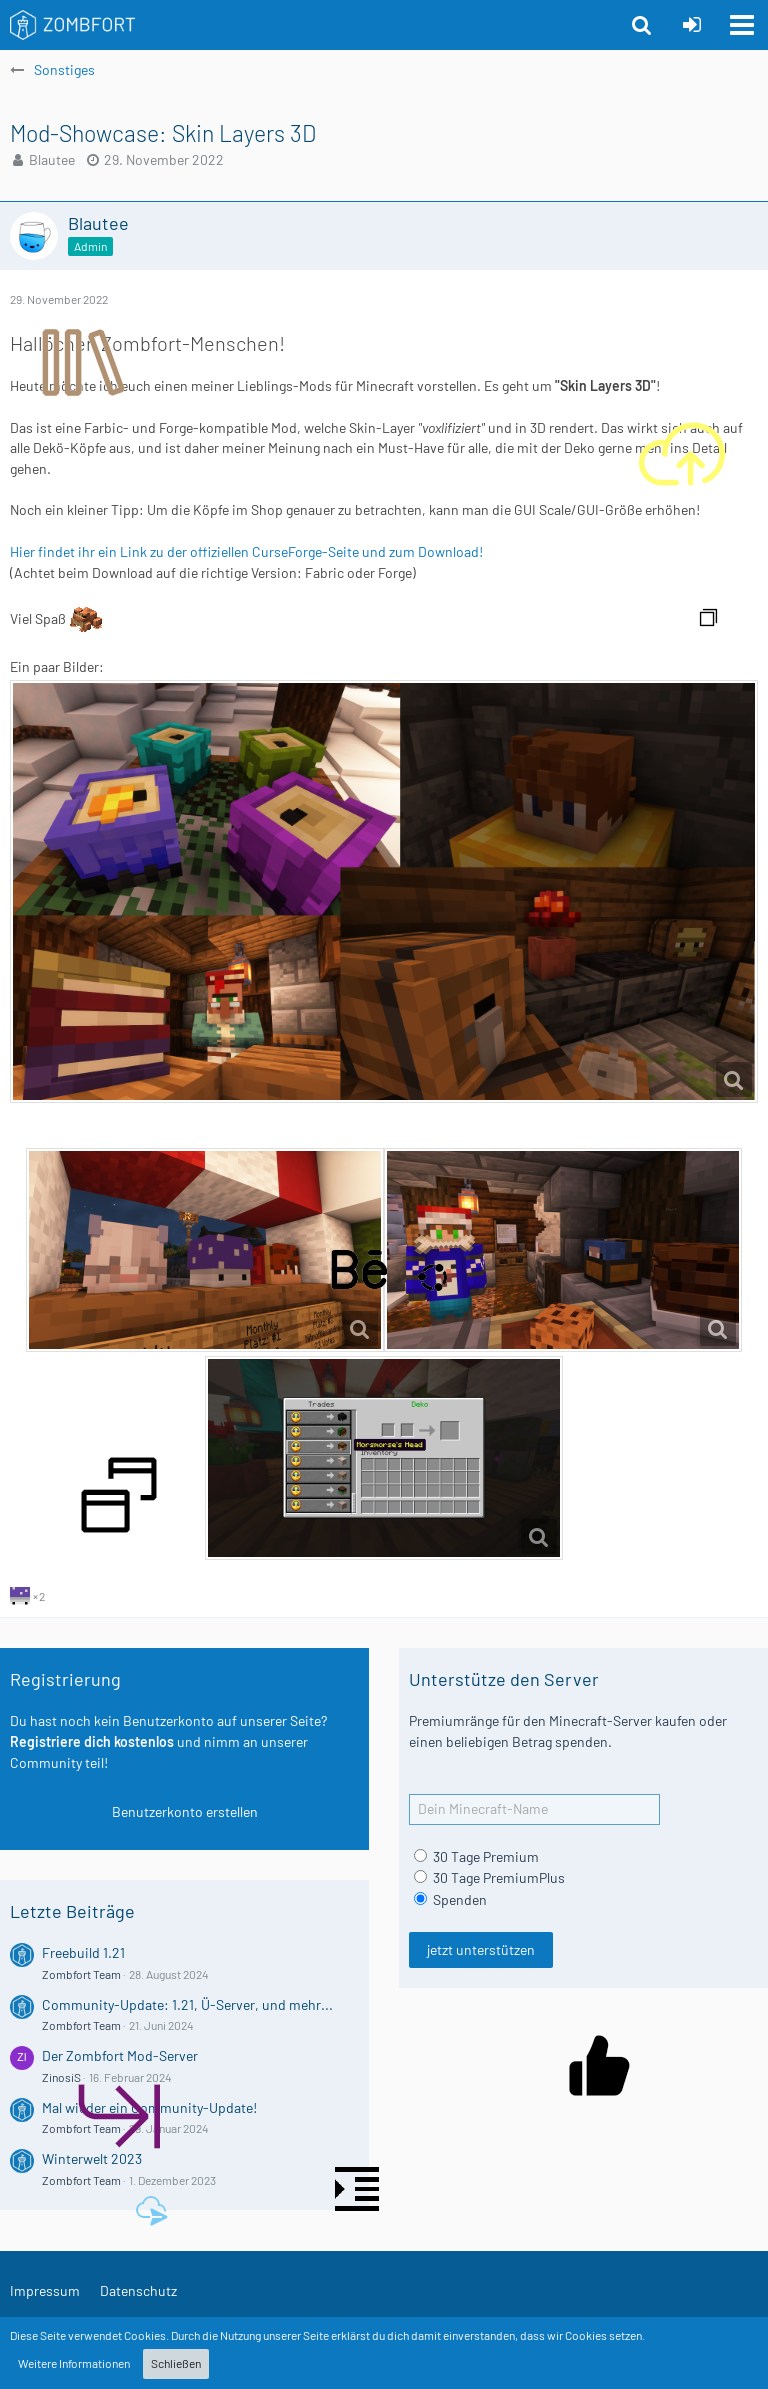 The image size is (768, 2389). I want to click on access your saved library or collection, so click(81, 362).